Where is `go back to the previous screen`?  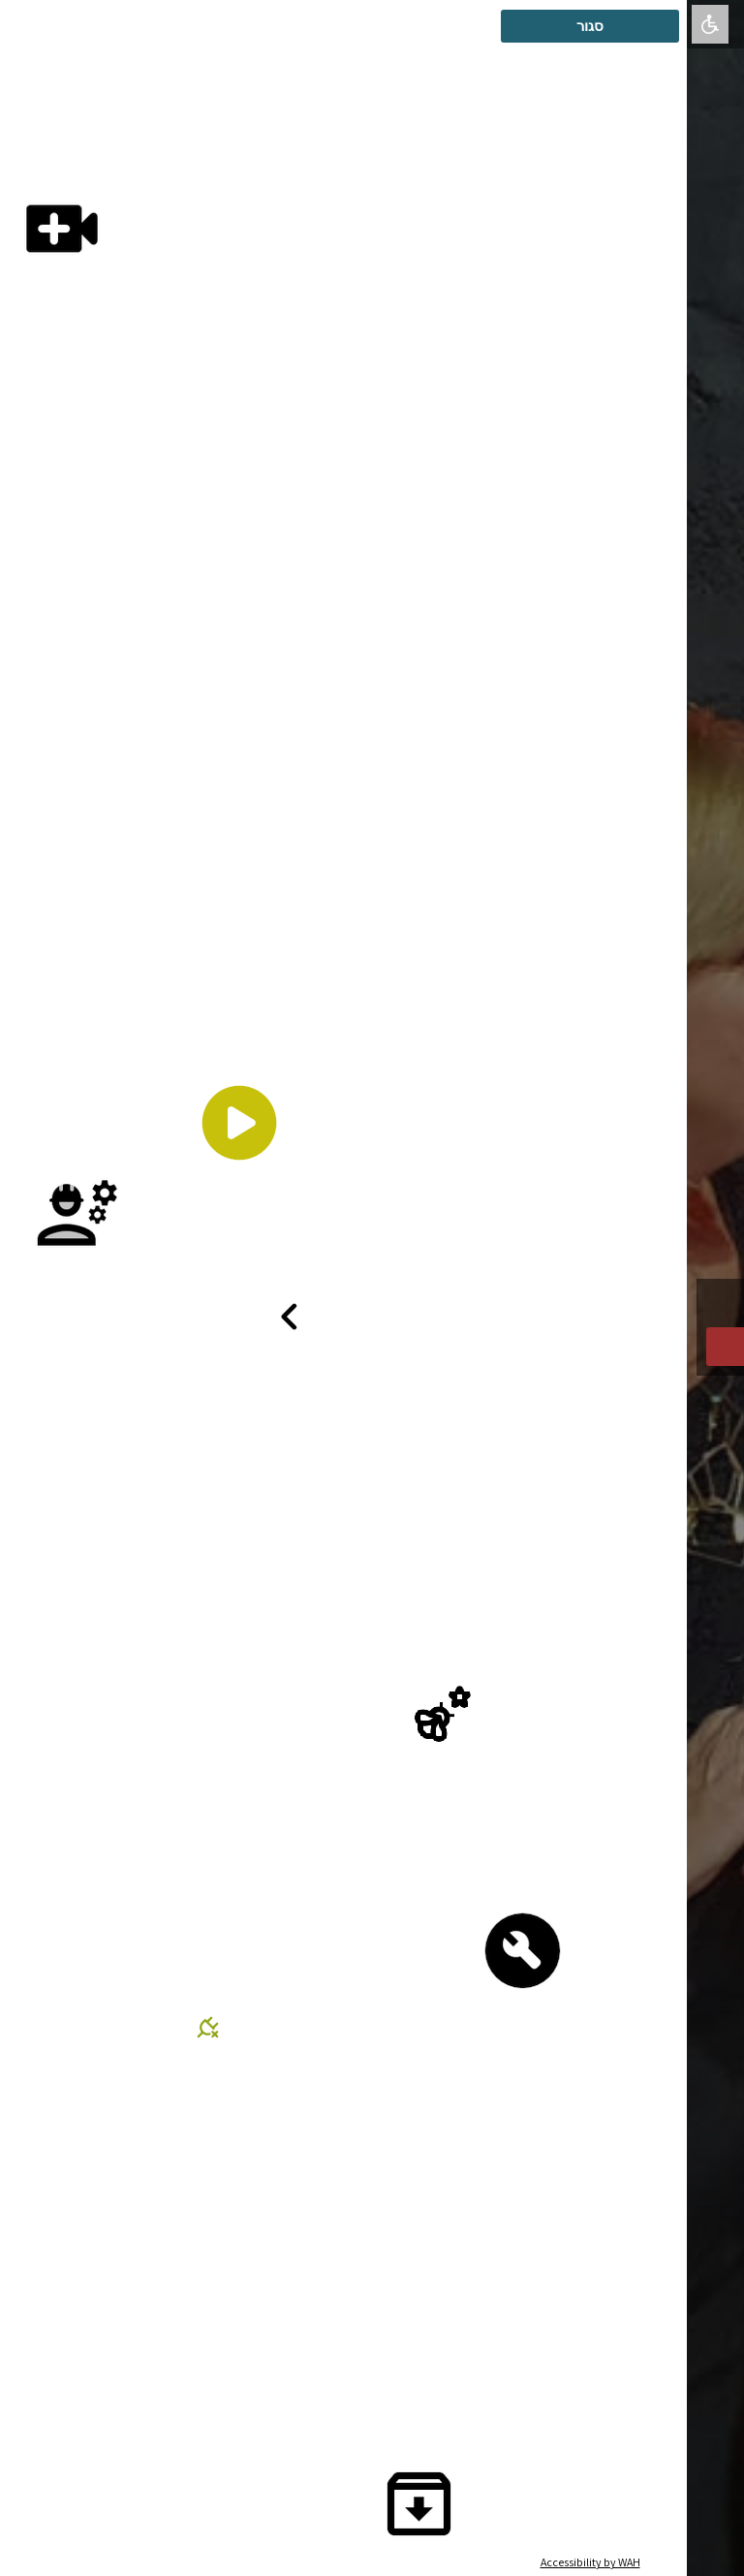
go back to the previous screen is located at coordinates (290, 1317).